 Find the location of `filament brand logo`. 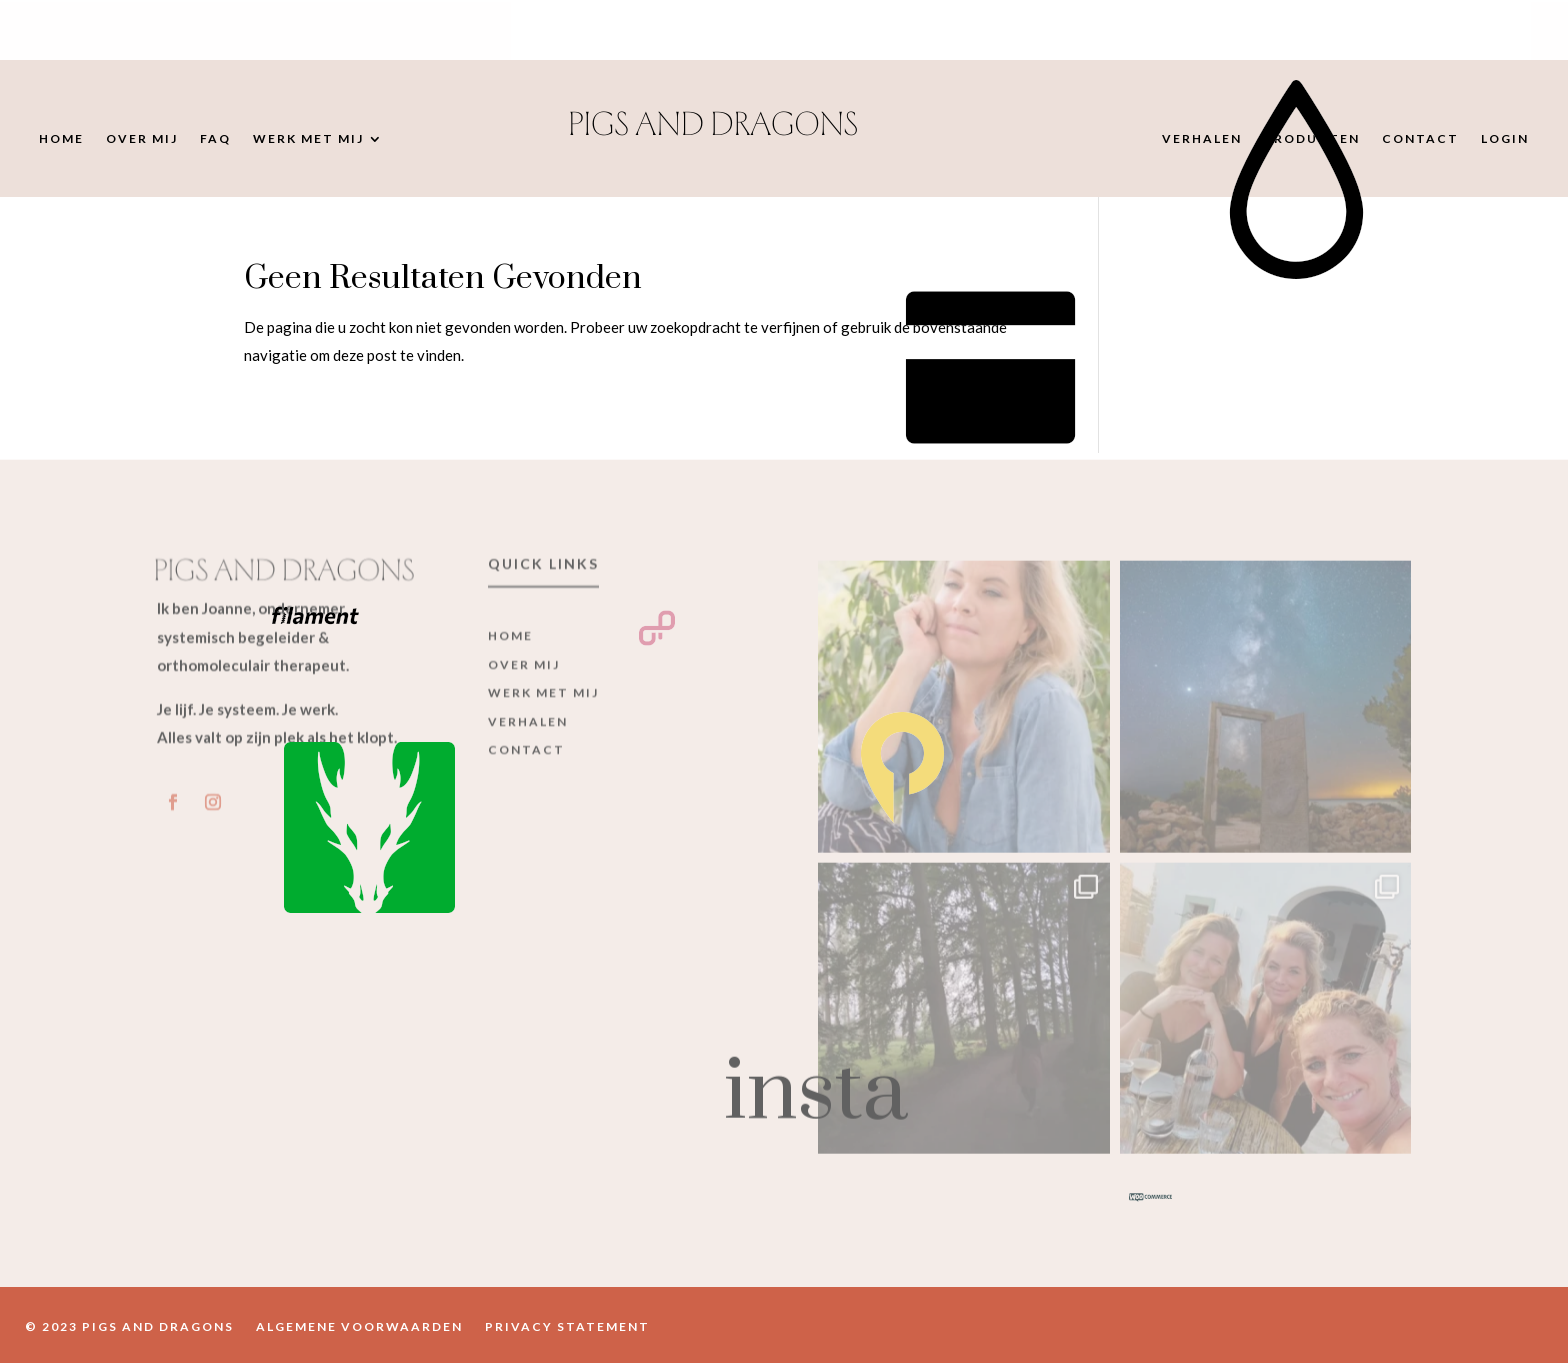

filament brand logo is located at coordinates (315, 615).